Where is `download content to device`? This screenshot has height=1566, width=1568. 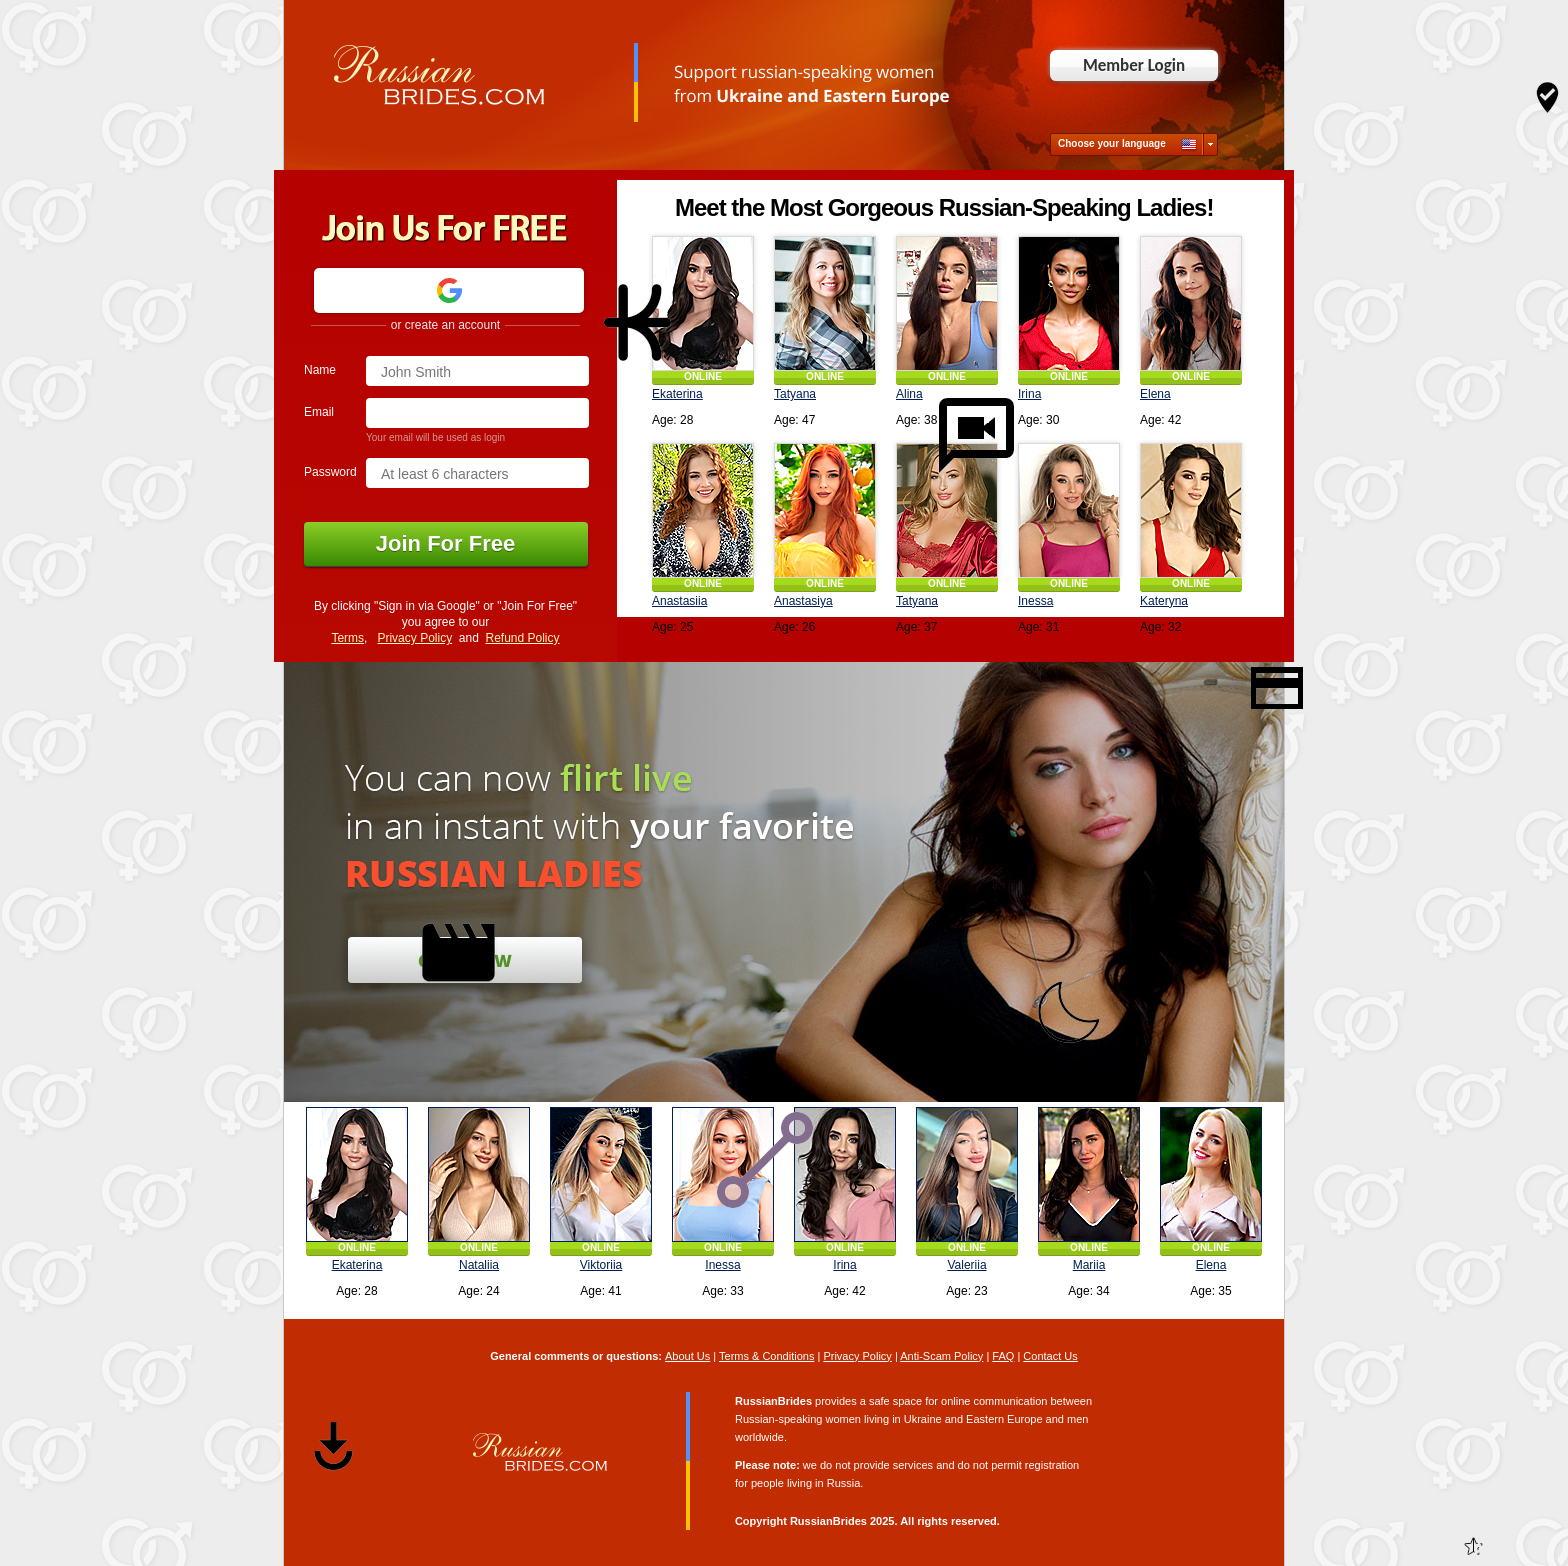 download content to device is located at coordinates (333, 1444).